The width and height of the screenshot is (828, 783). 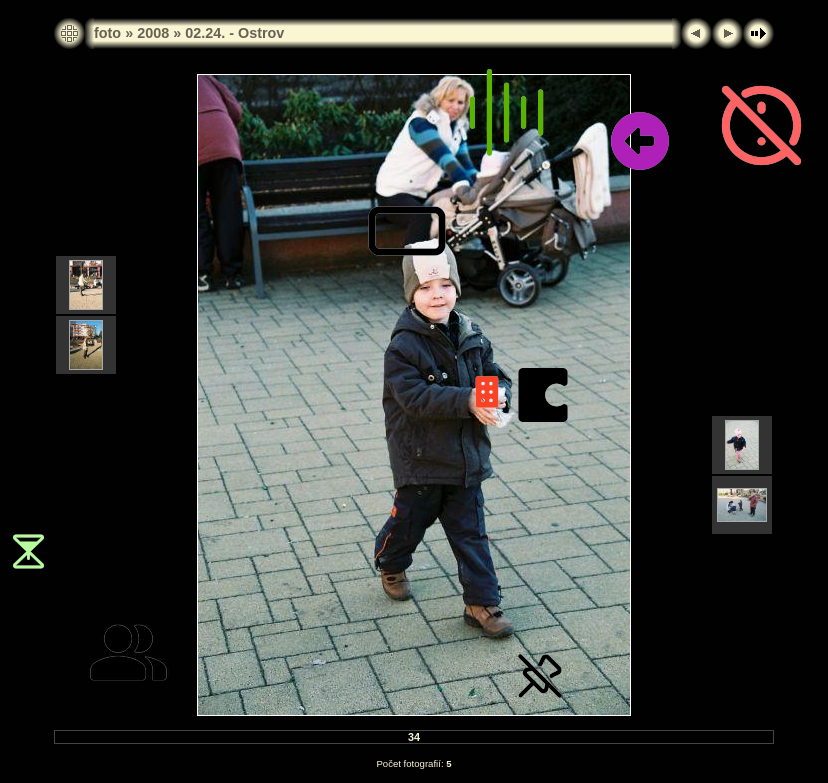 I want to click on view contacts or people list, so click(x=128, y=652).